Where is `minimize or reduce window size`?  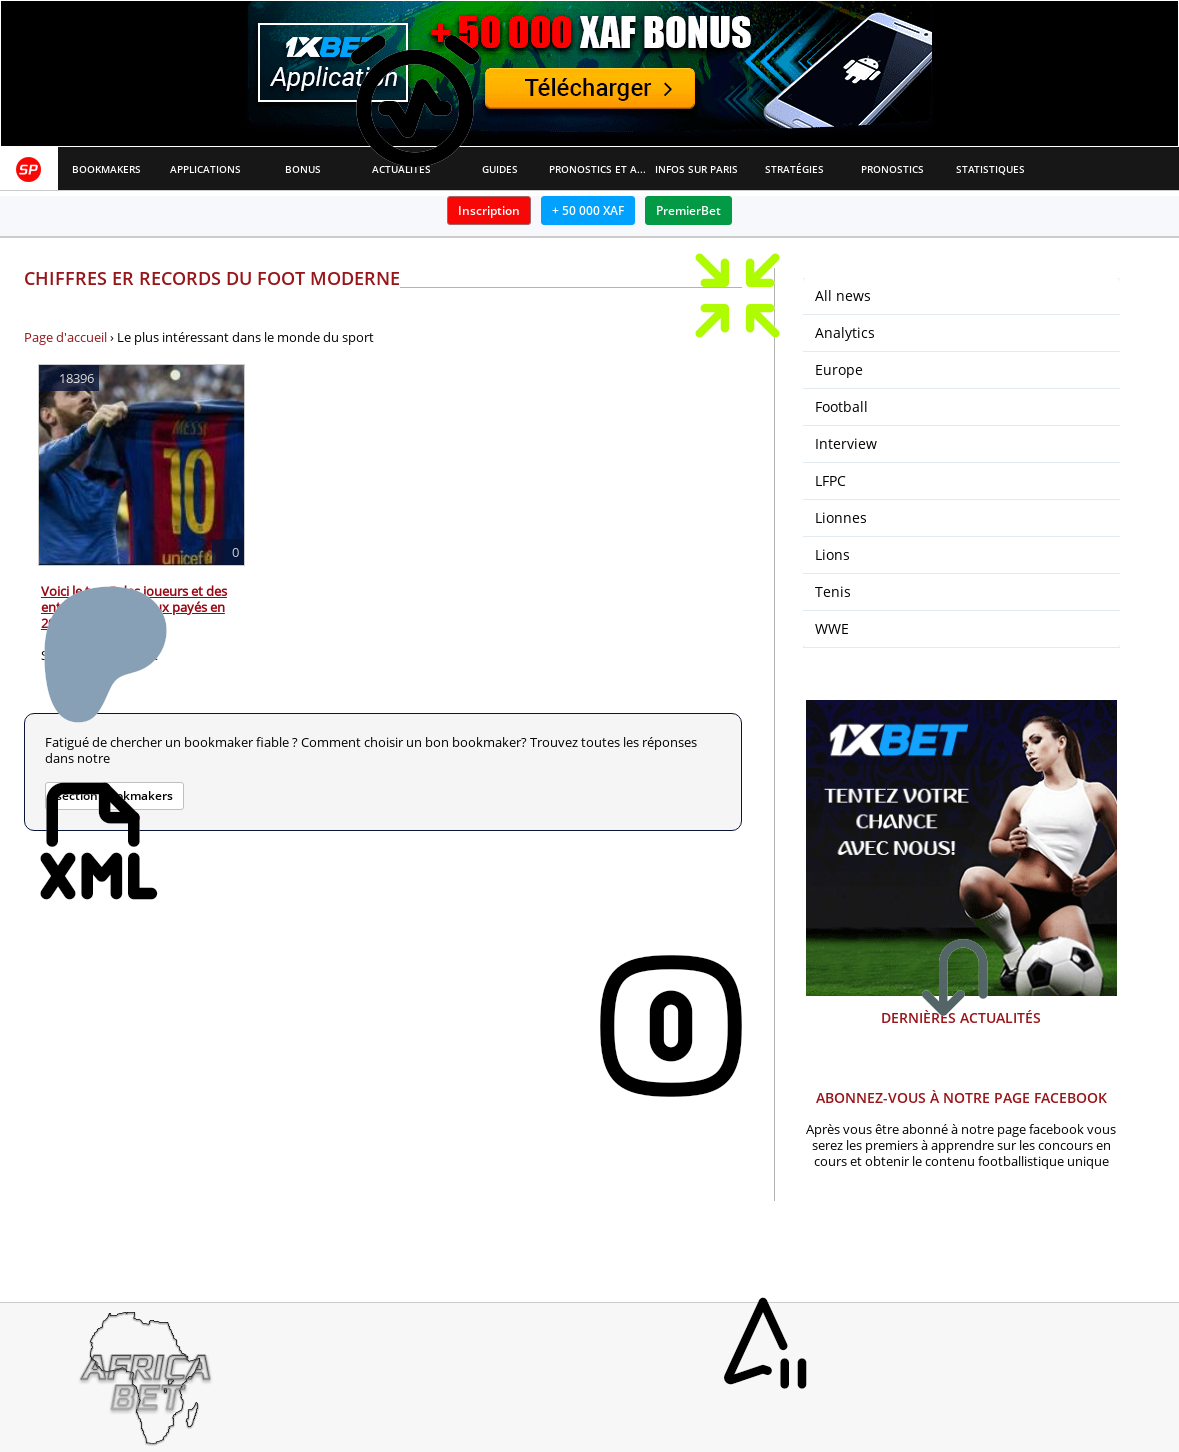
minimize or reduce window size is located at coordinates (737, 295).